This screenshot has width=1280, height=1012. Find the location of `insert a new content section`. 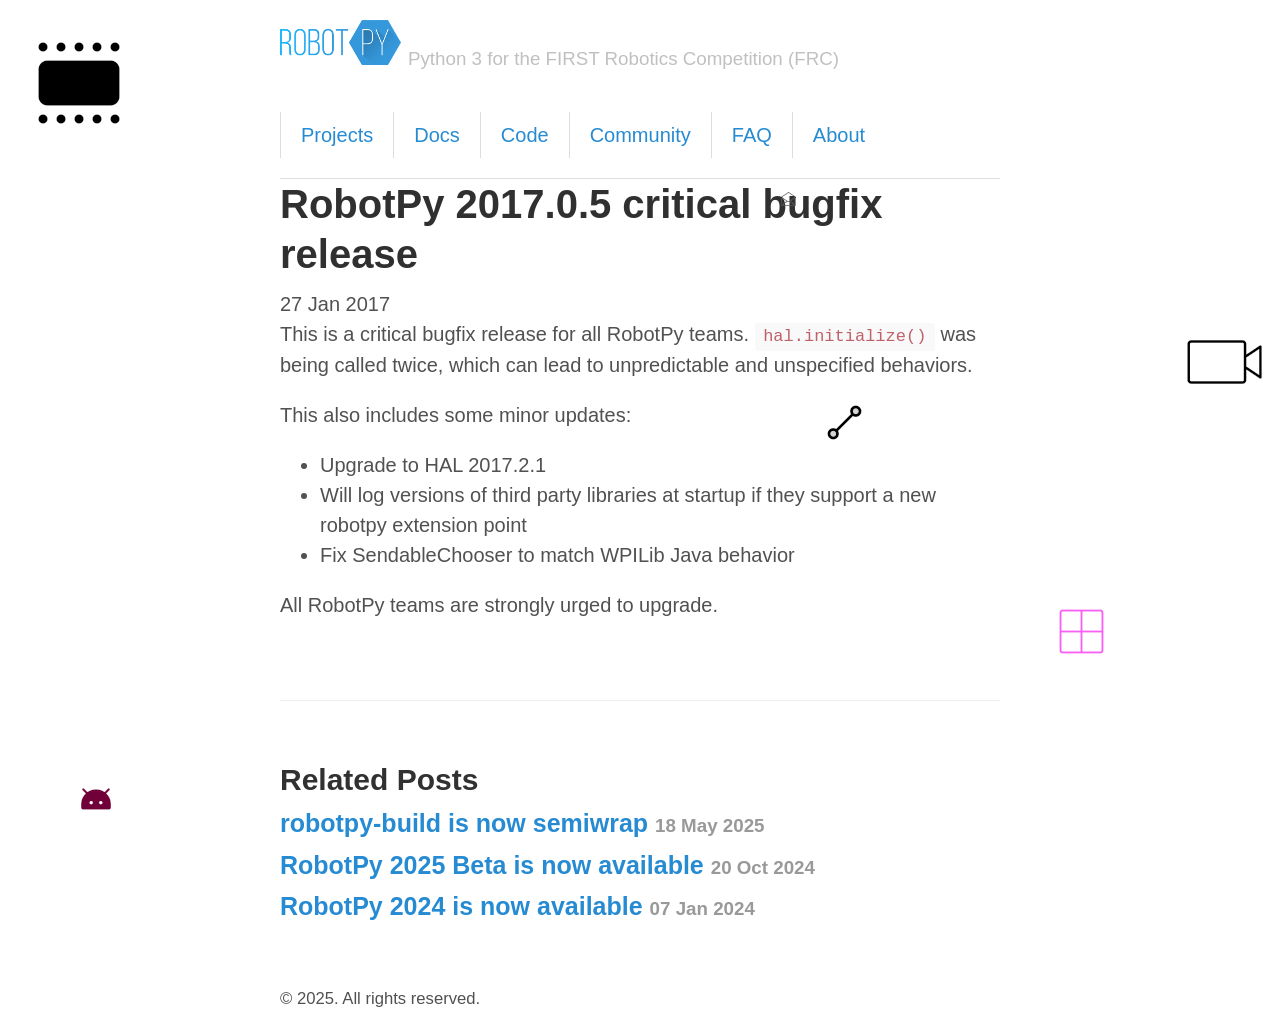

insert a new content section is located at coordinates (79, 83).